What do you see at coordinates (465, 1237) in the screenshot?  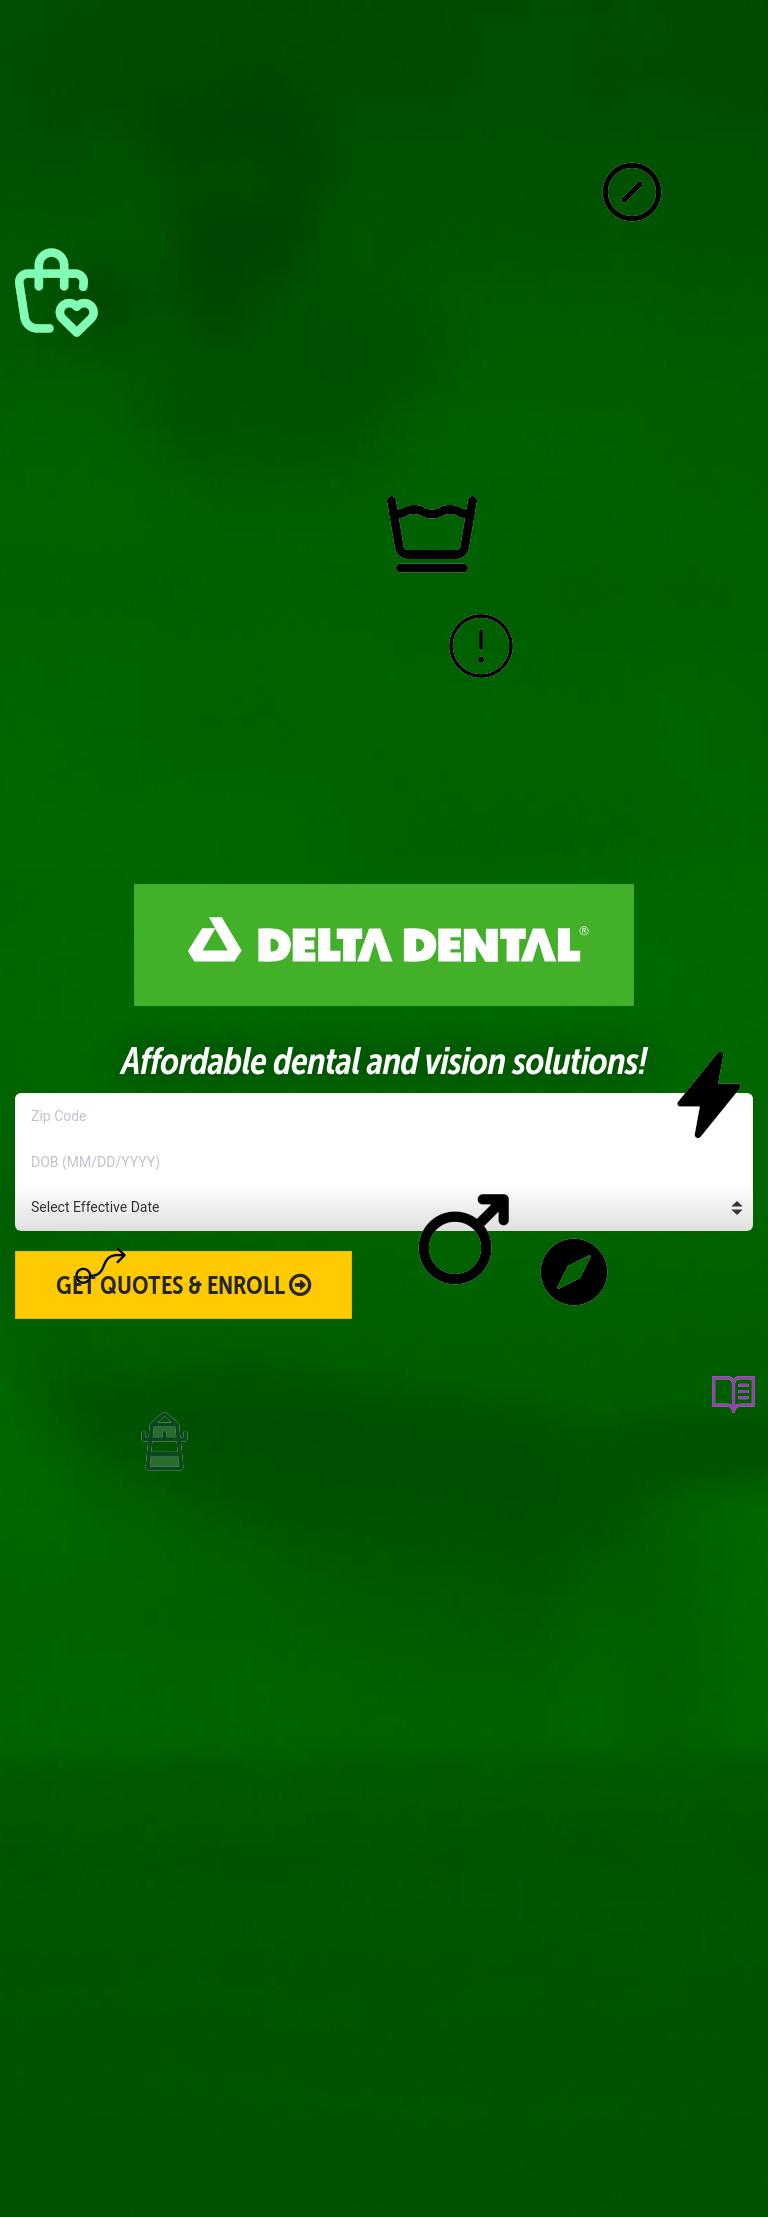 I see `indicates male gender selection` at bounding box center [465, 1237].